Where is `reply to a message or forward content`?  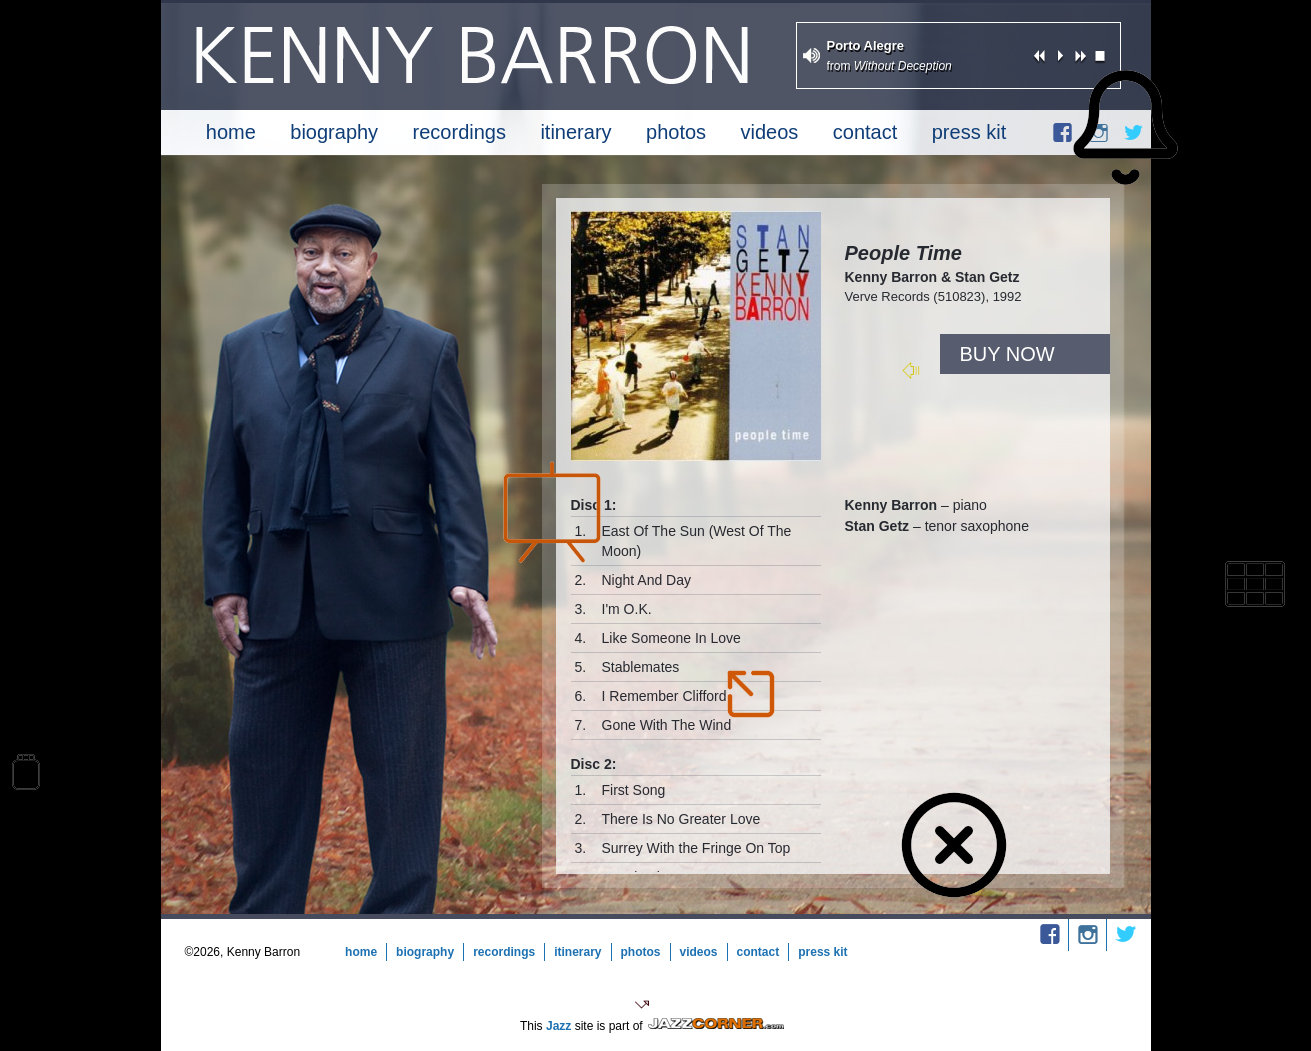
reply to a message or forward content is located at coordinates (642, 1004).